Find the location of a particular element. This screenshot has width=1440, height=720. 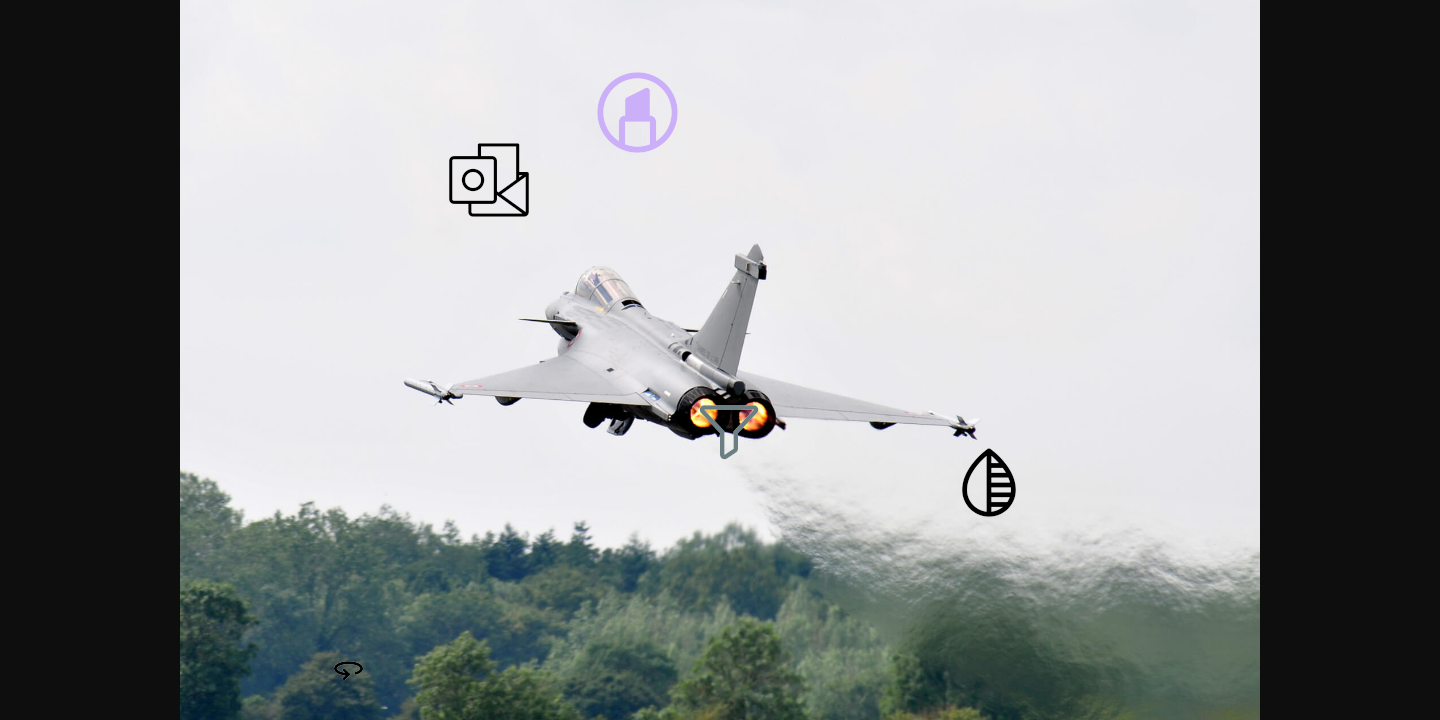

filter or sort content is located at coordinates (729, 430).